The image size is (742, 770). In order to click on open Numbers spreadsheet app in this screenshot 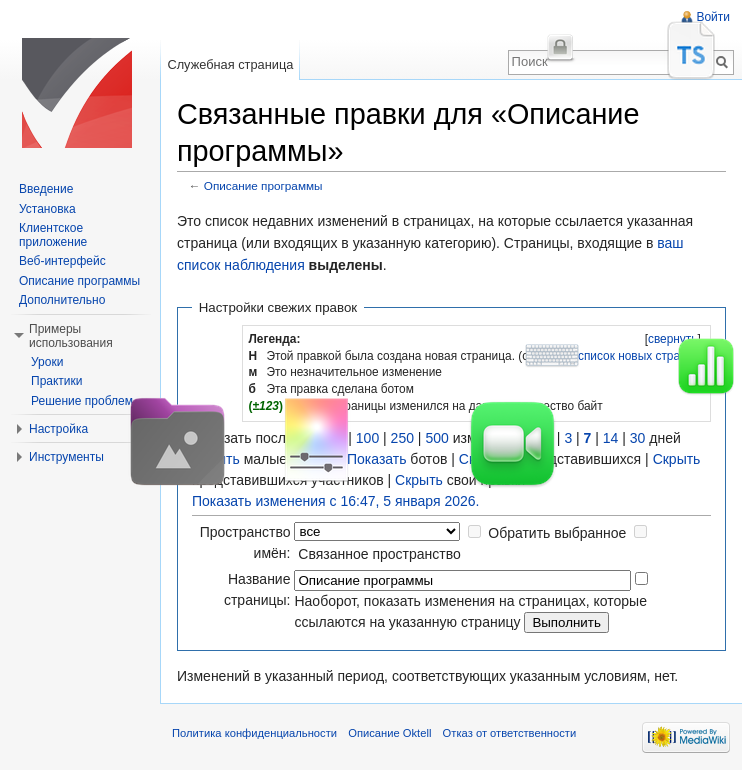, I will do `click(706, 366)`.